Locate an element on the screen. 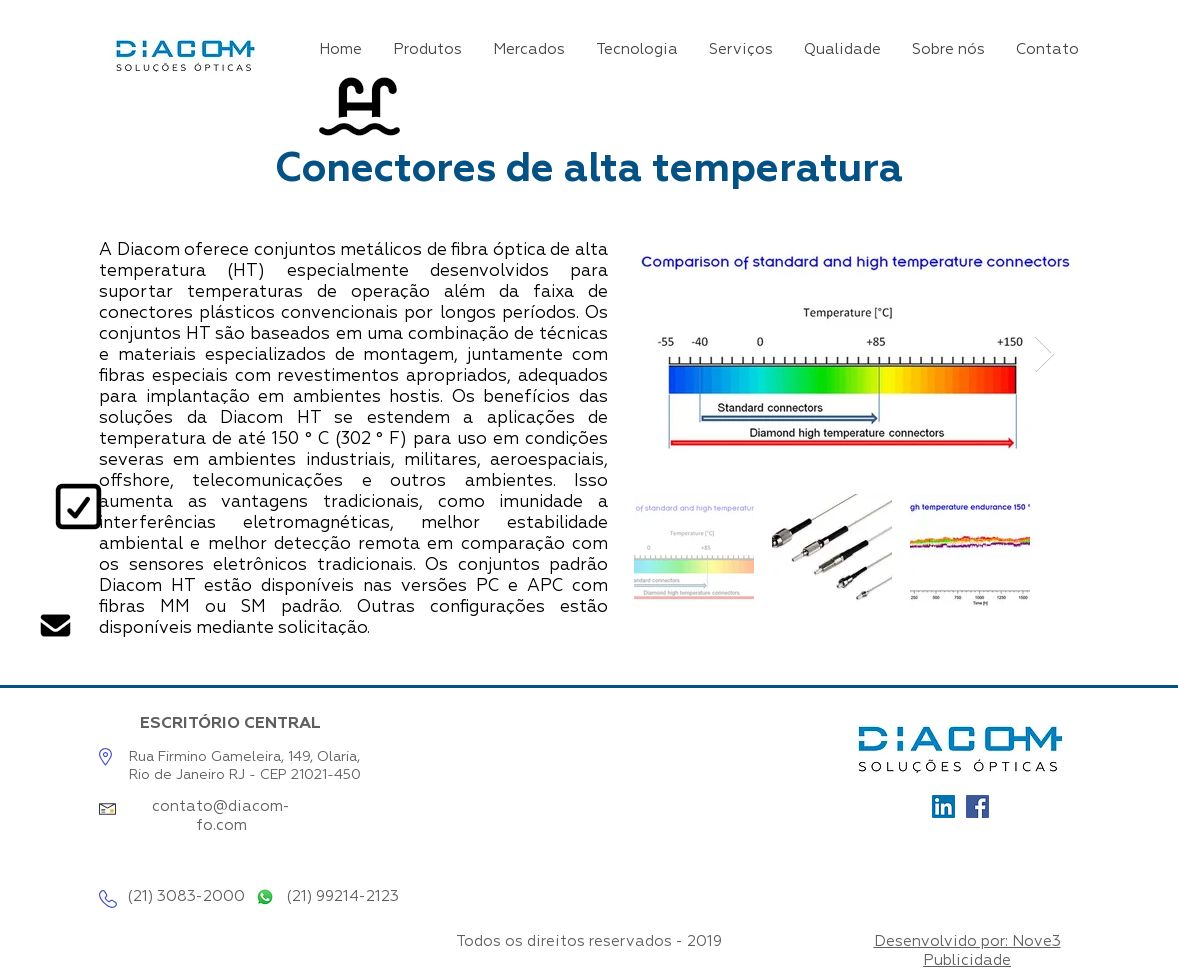 This screenshot has height=970, width=1178. access swimming pool facilities is located at coordinates (359, 106).